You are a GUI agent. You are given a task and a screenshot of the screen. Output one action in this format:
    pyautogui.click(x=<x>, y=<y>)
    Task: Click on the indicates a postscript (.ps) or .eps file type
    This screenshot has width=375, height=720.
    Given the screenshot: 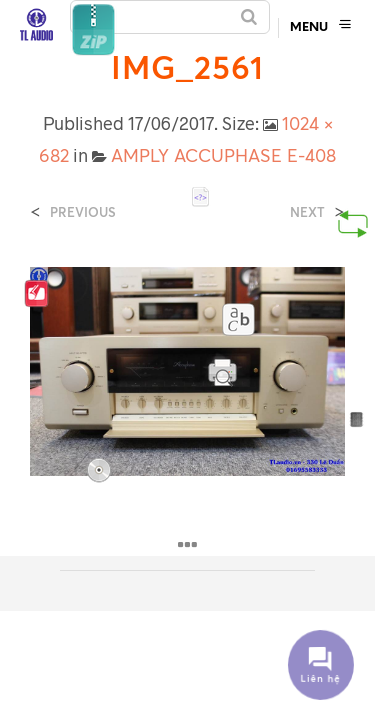 What is the action you would take?
    pyautogui.click(x=36, y=293)
    